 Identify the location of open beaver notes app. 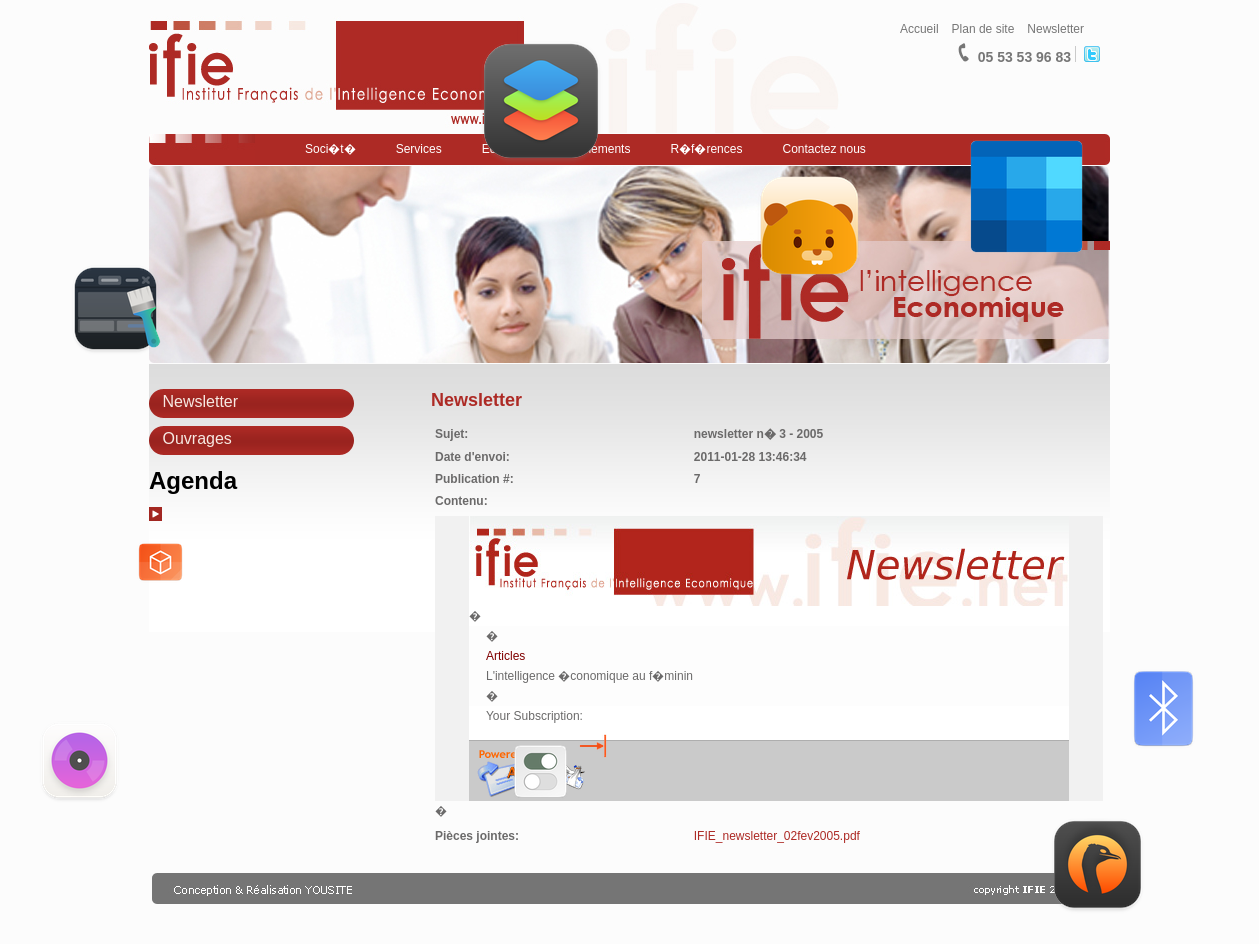
(809, 225).